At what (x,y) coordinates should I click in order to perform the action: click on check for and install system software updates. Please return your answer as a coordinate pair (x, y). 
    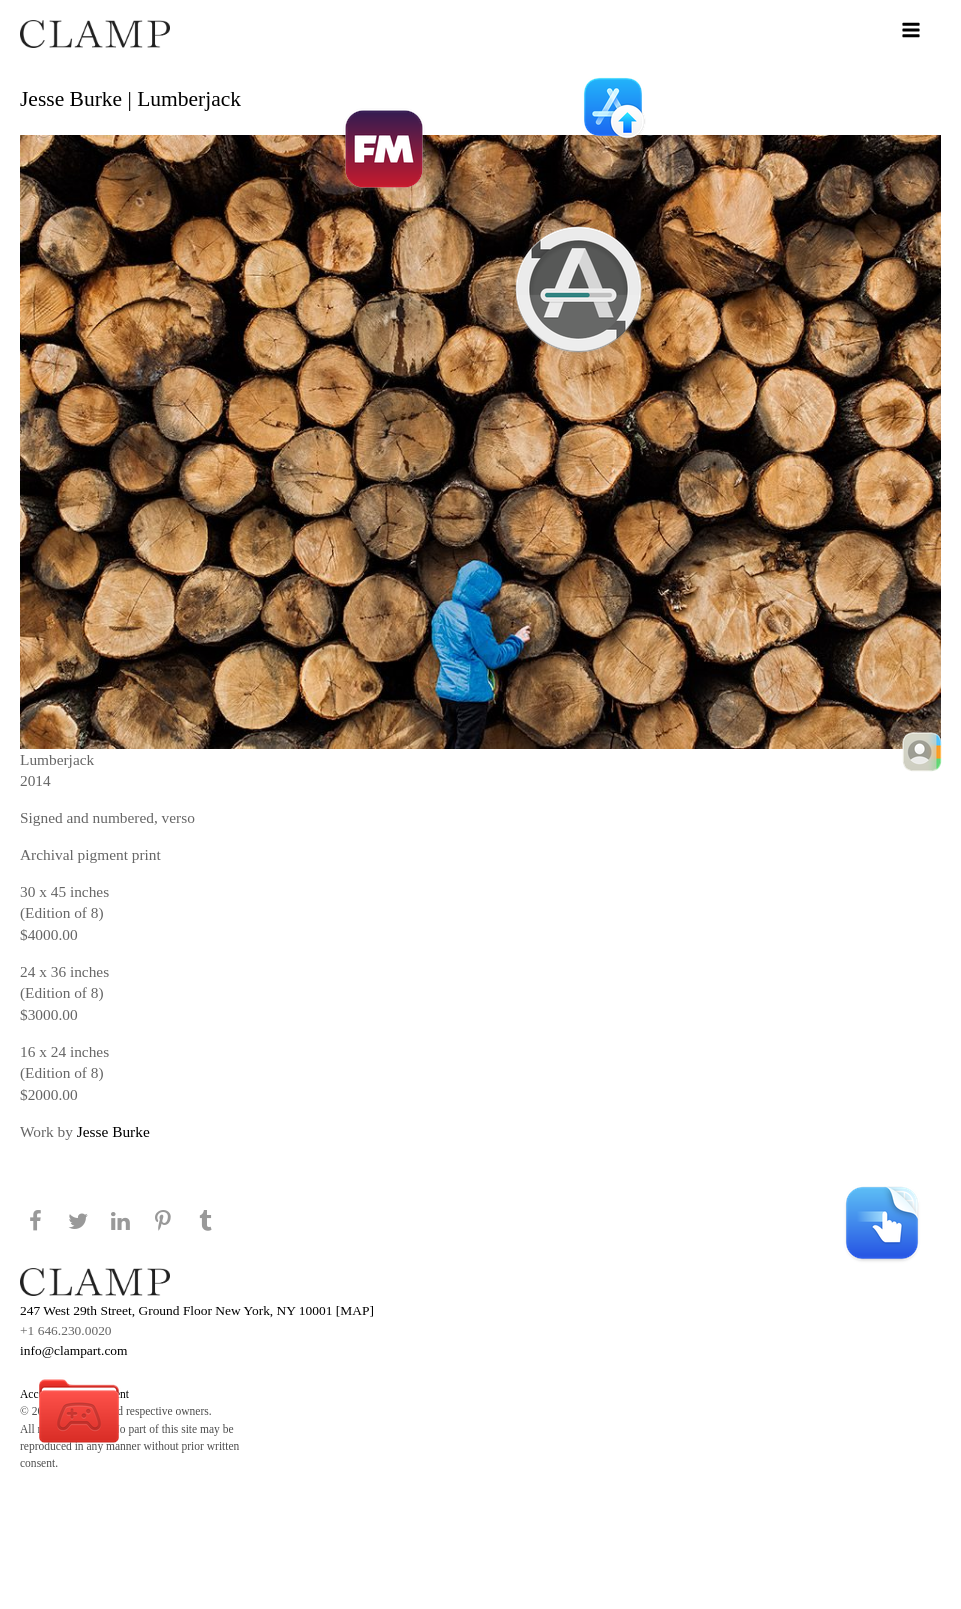
    Looking at the image, I should click on (613, 107).